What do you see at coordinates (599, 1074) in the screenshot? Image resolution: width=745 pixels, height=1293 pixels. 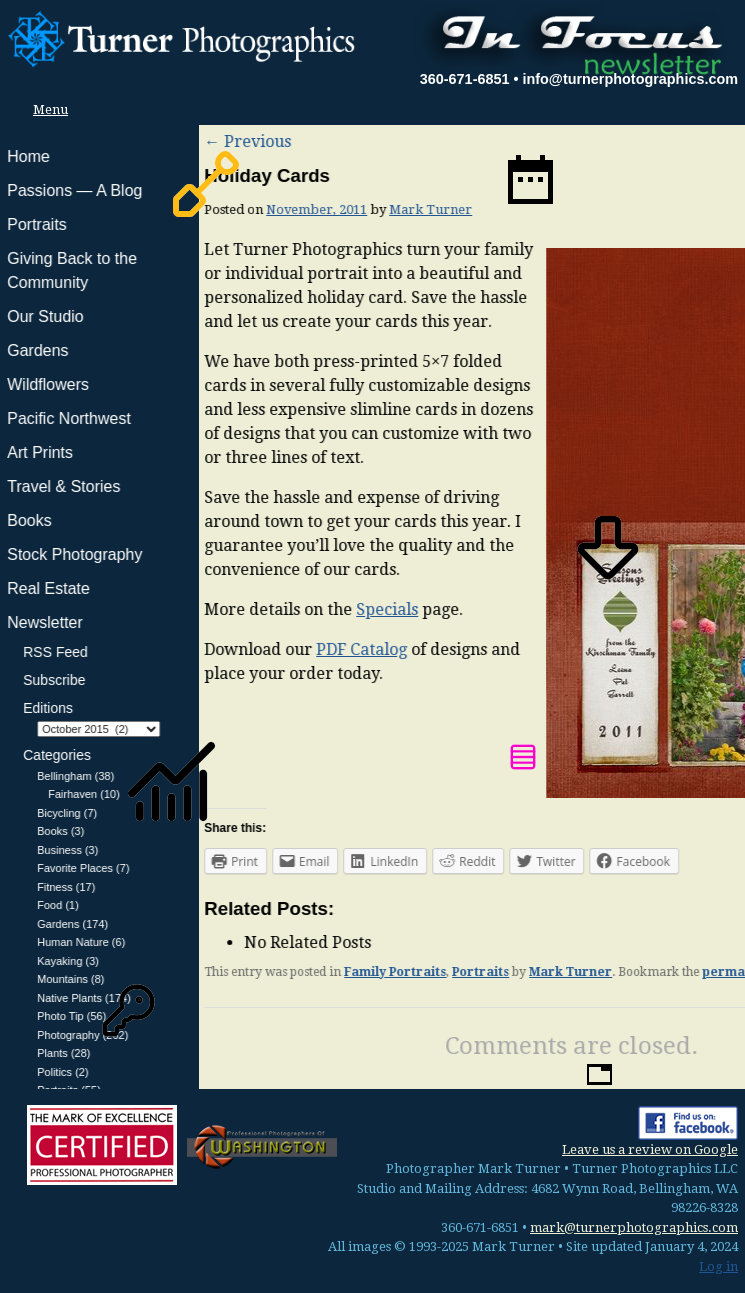 I see `open a new browser tab` at bounding box center [599, 1074].